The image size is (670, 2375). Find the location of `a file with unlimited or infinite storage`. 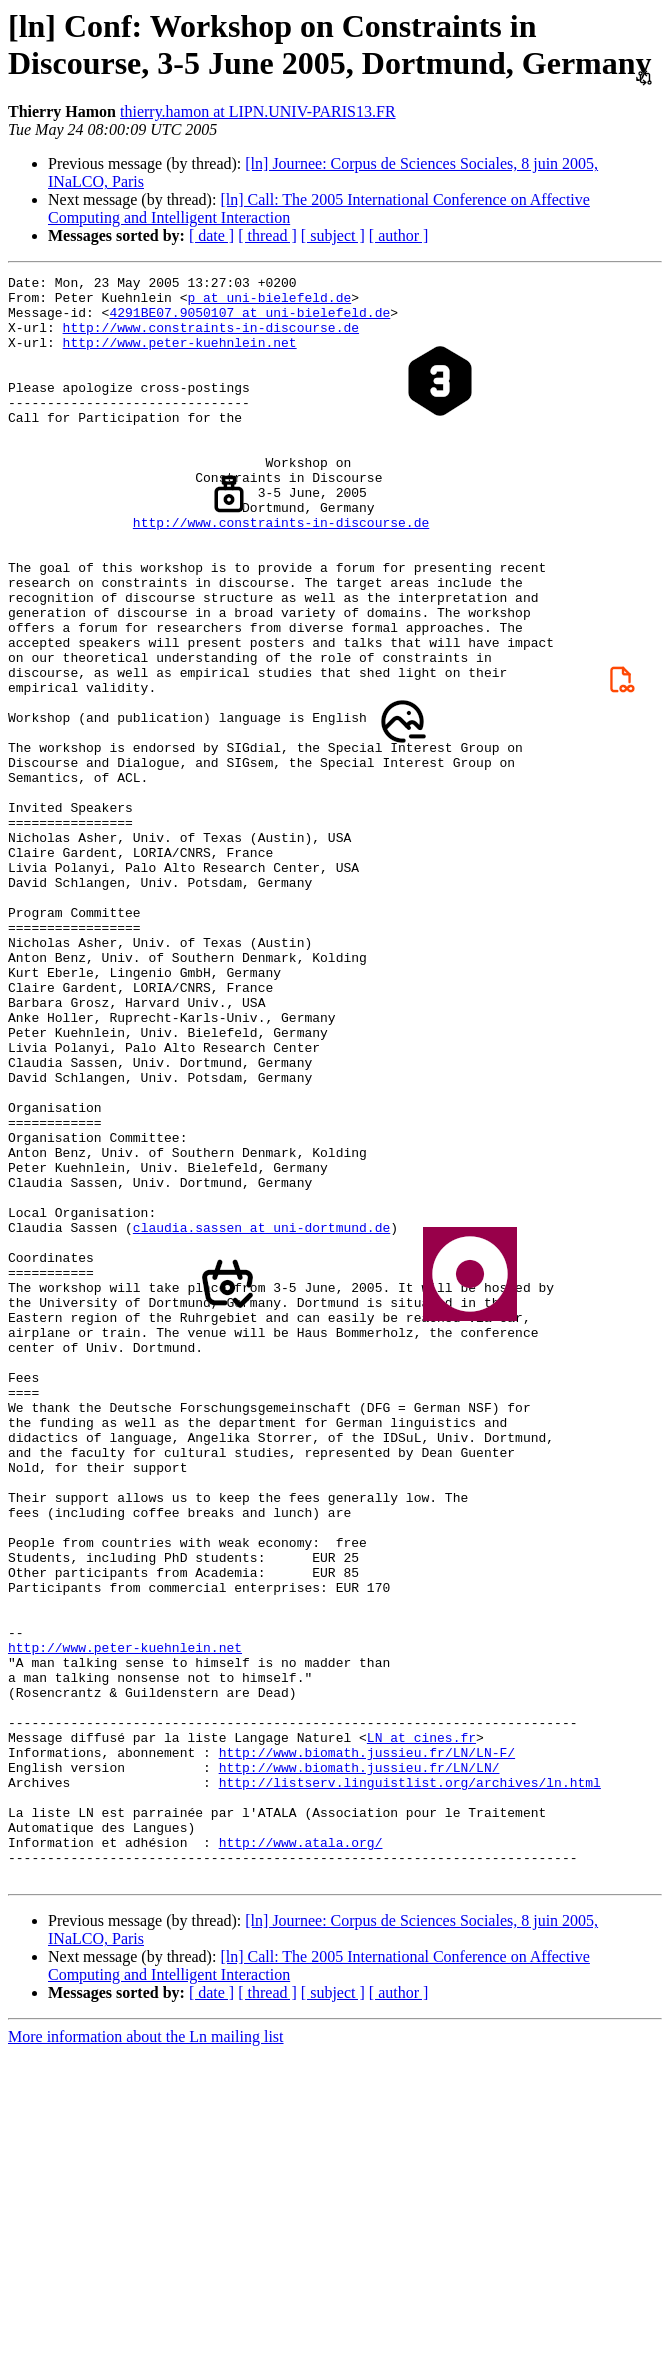

a file with unlimited or infinite storage is located at coordinates (620, 679).